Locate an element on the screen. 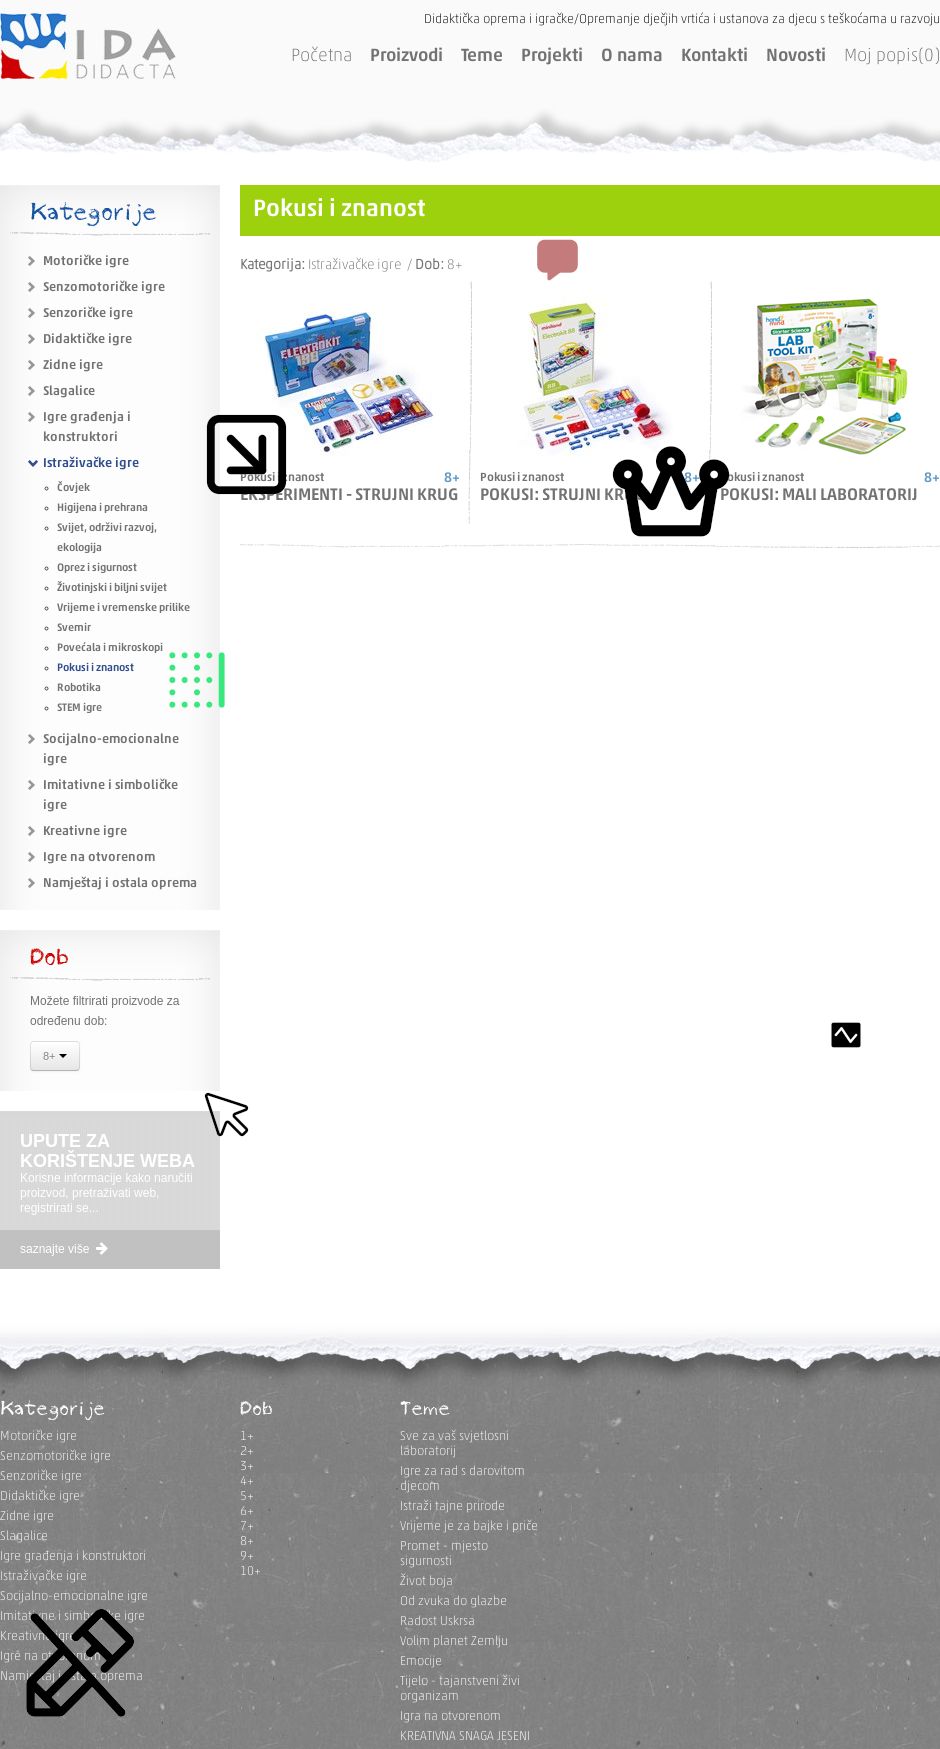 Image resolution: width=940 pixels, height=1749 pixels. indicates premium or VIP membership status is located at coordinates (671, 497).